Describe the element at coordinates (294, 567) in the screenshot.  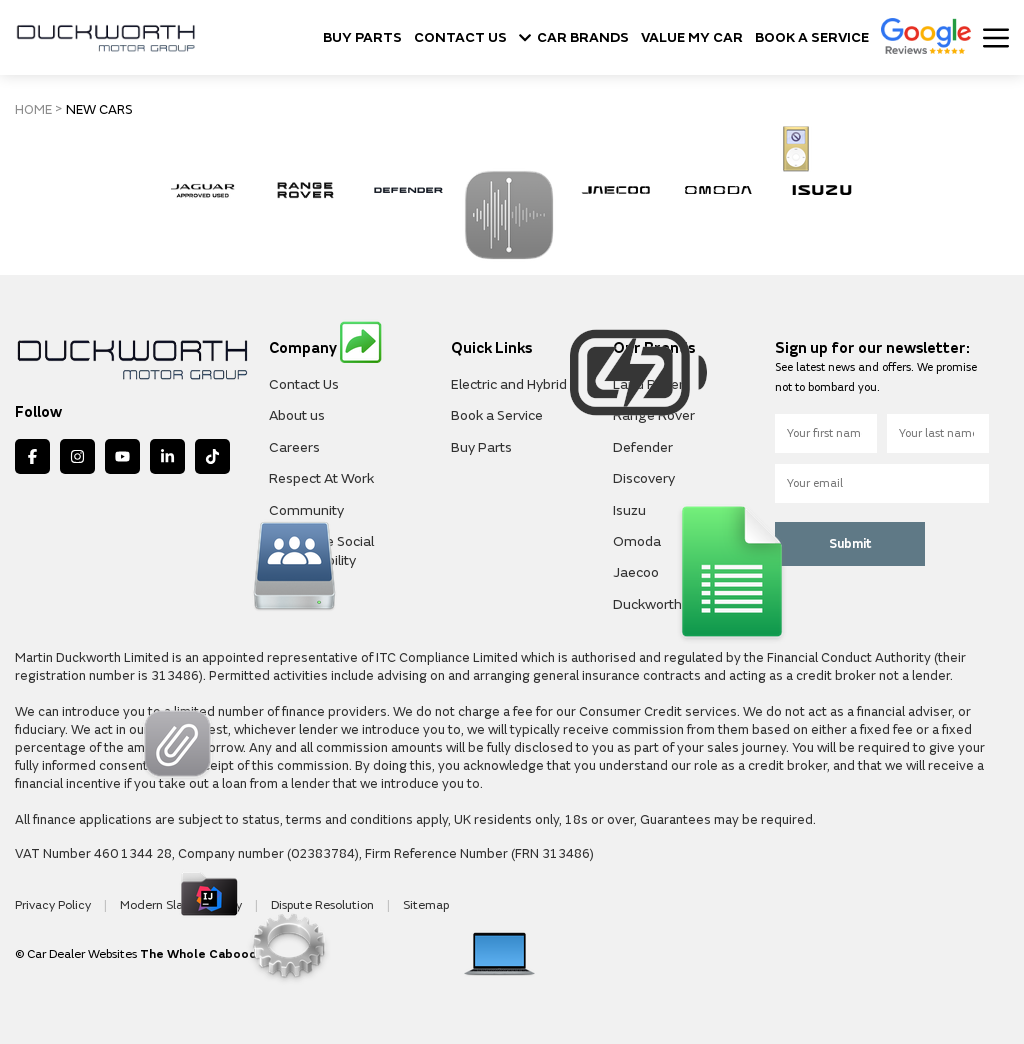
I see `connect to a shared file server` at that location.